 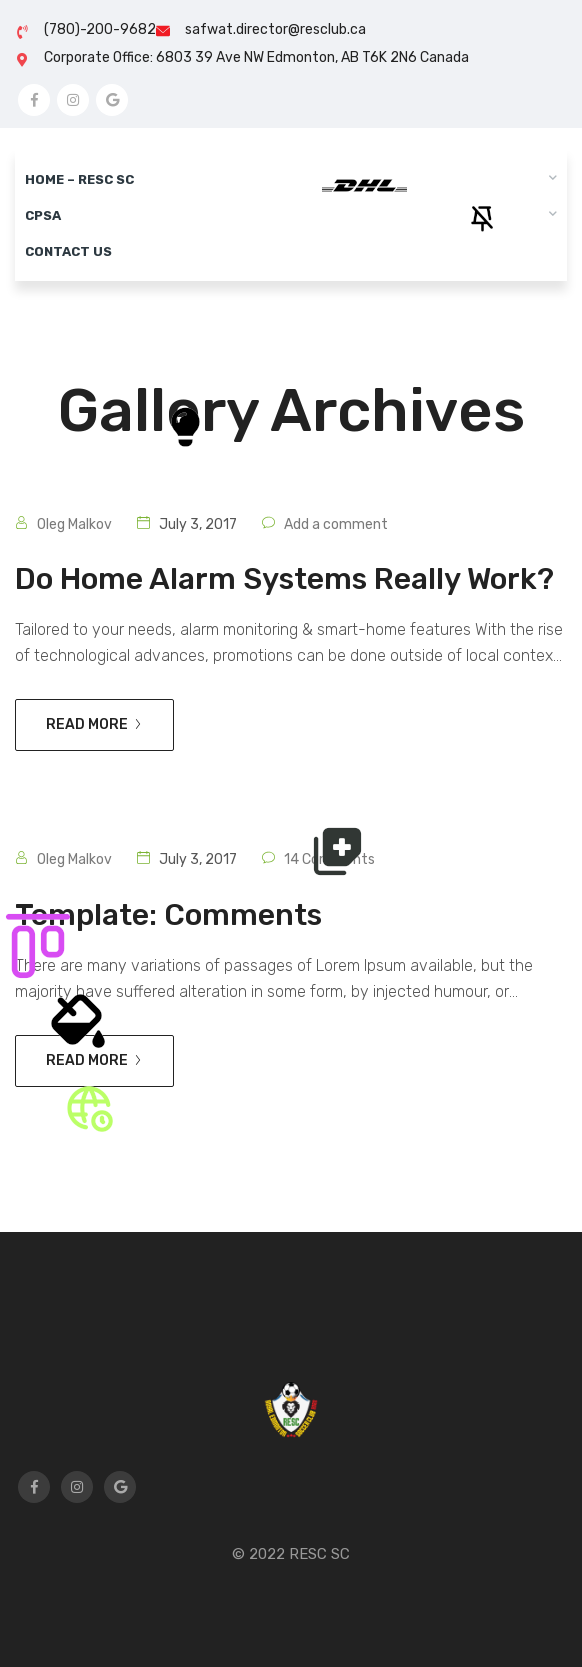 I want to click on fill an area with color, so click(x=76, y=1019).